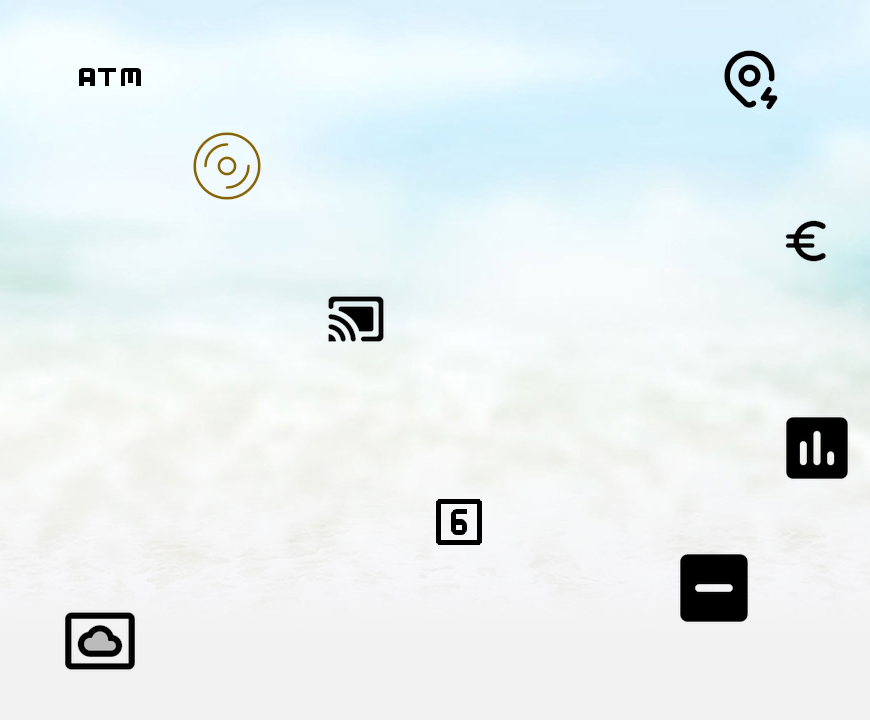  What do you see at coordinates (227, 166) in the screenshot?
I see `access music or audio library` at bounding box center [227, 166].